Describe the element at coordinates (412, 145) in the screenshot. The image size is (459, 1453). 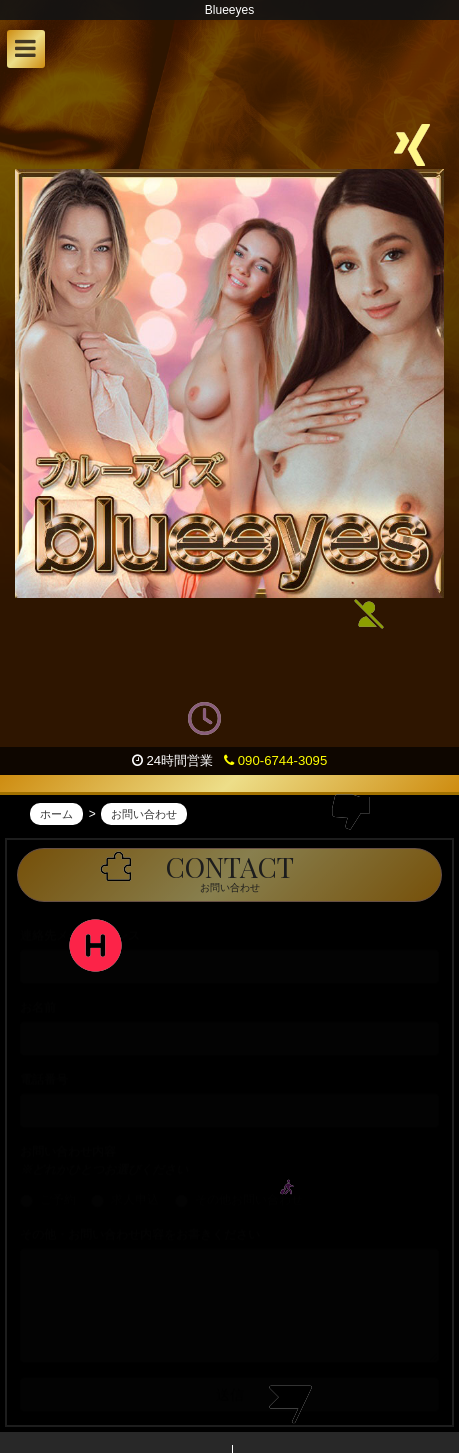
I see `link to xing professional network profile` at that location.